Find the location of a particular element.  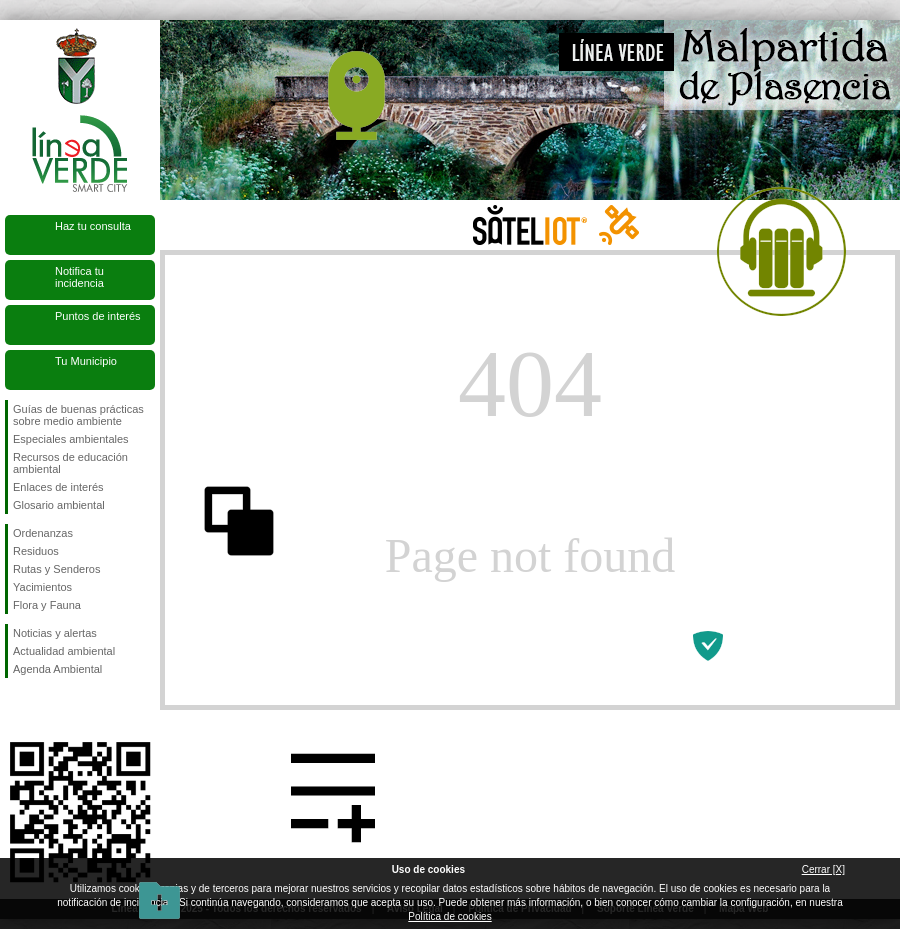

enable webcam or video camera is located at coordinates (356, 95).